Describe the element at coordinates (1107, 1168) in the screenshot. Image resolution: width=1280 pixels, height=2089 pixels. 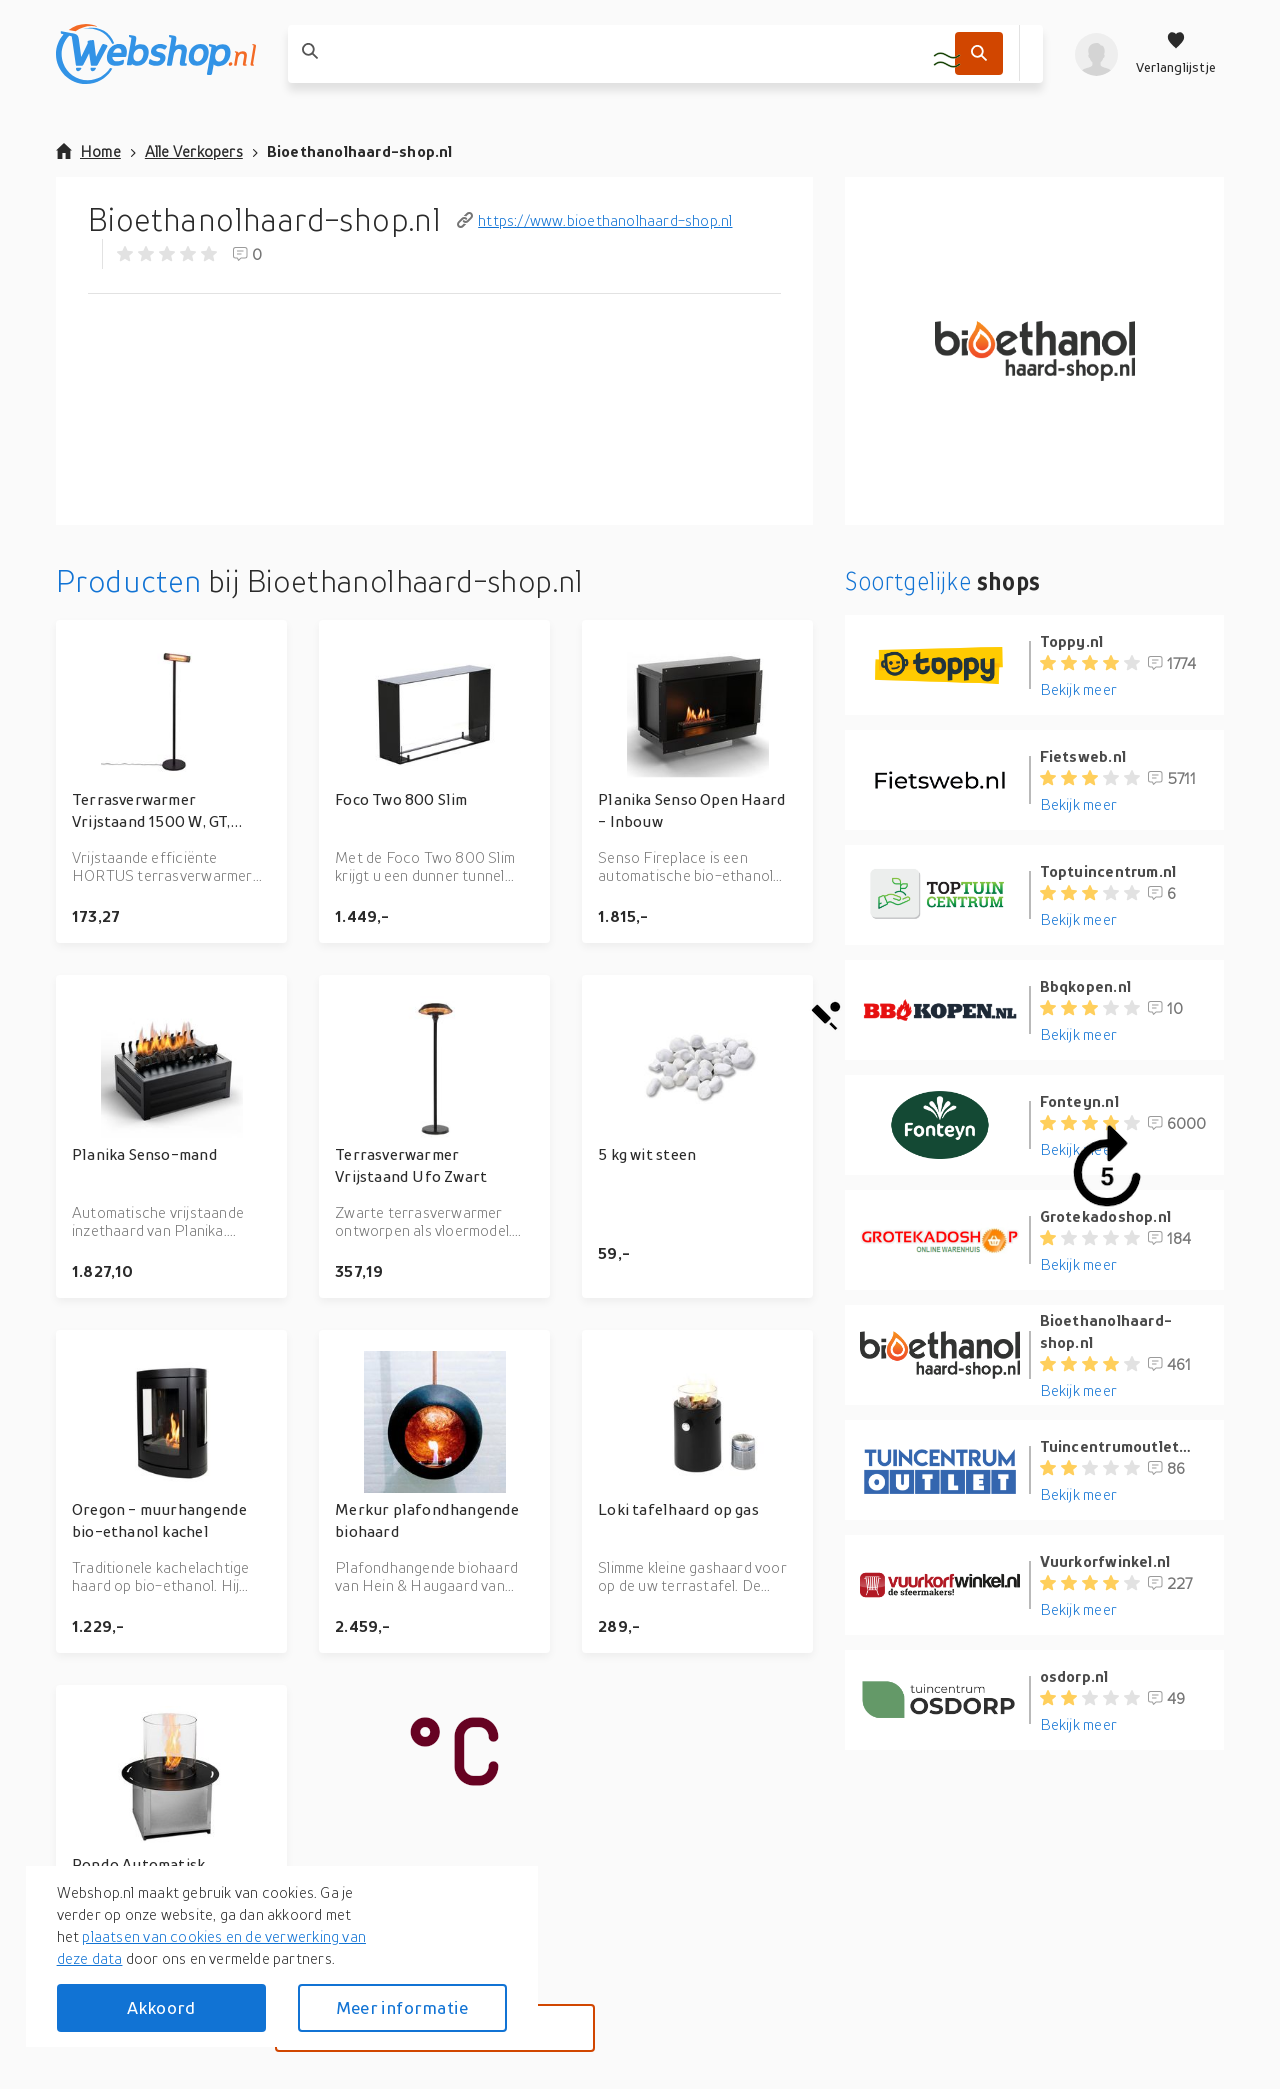
I see `skip forward 5 seconds in media playback` at that location.